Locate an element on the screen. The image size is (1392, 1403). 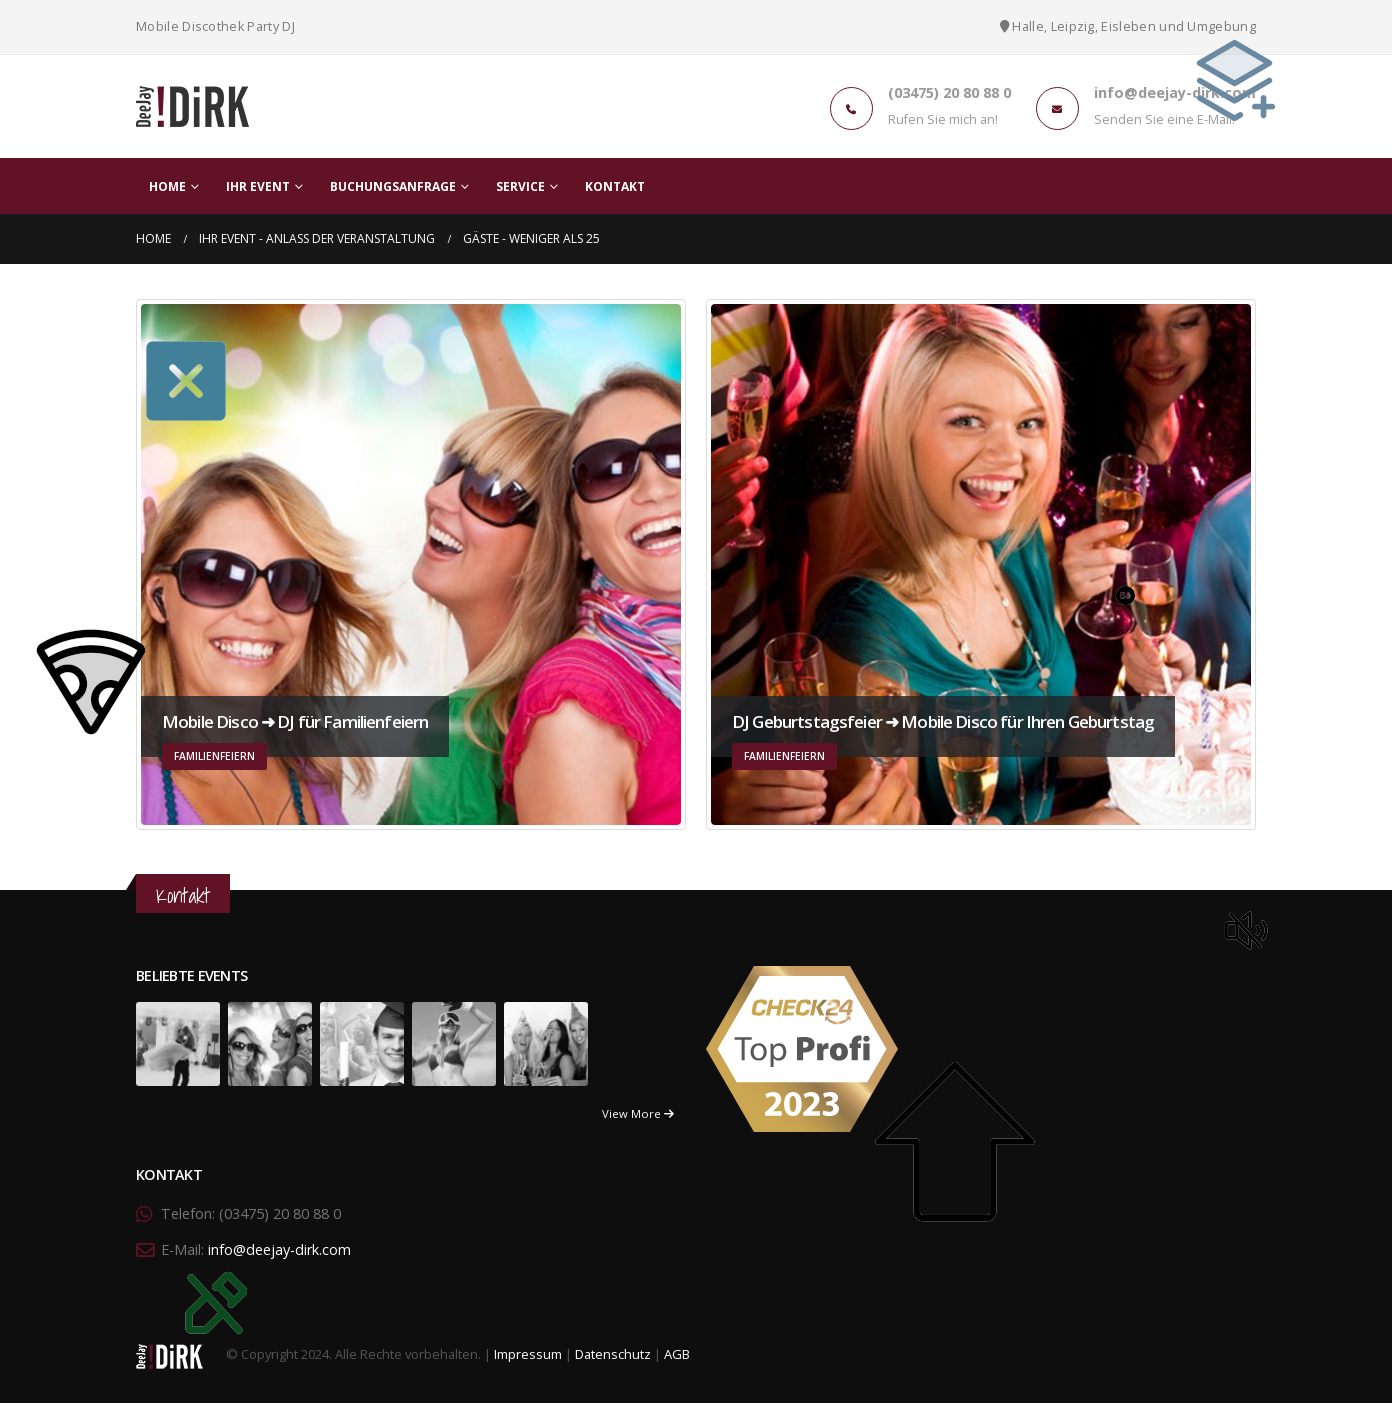
browse food delivery options is located at coordinates (91, 680).